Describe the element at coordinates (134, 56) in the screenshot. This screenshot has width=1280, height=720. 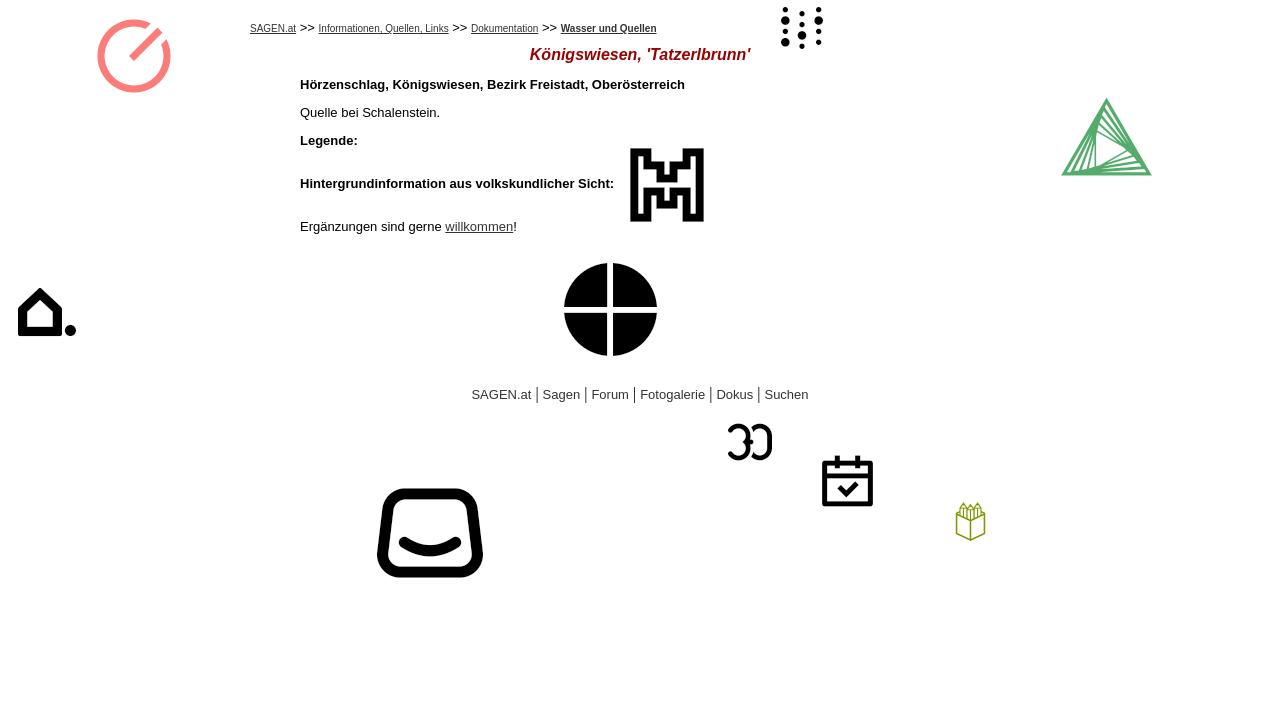
I see `access navigation or compass features` at that location.